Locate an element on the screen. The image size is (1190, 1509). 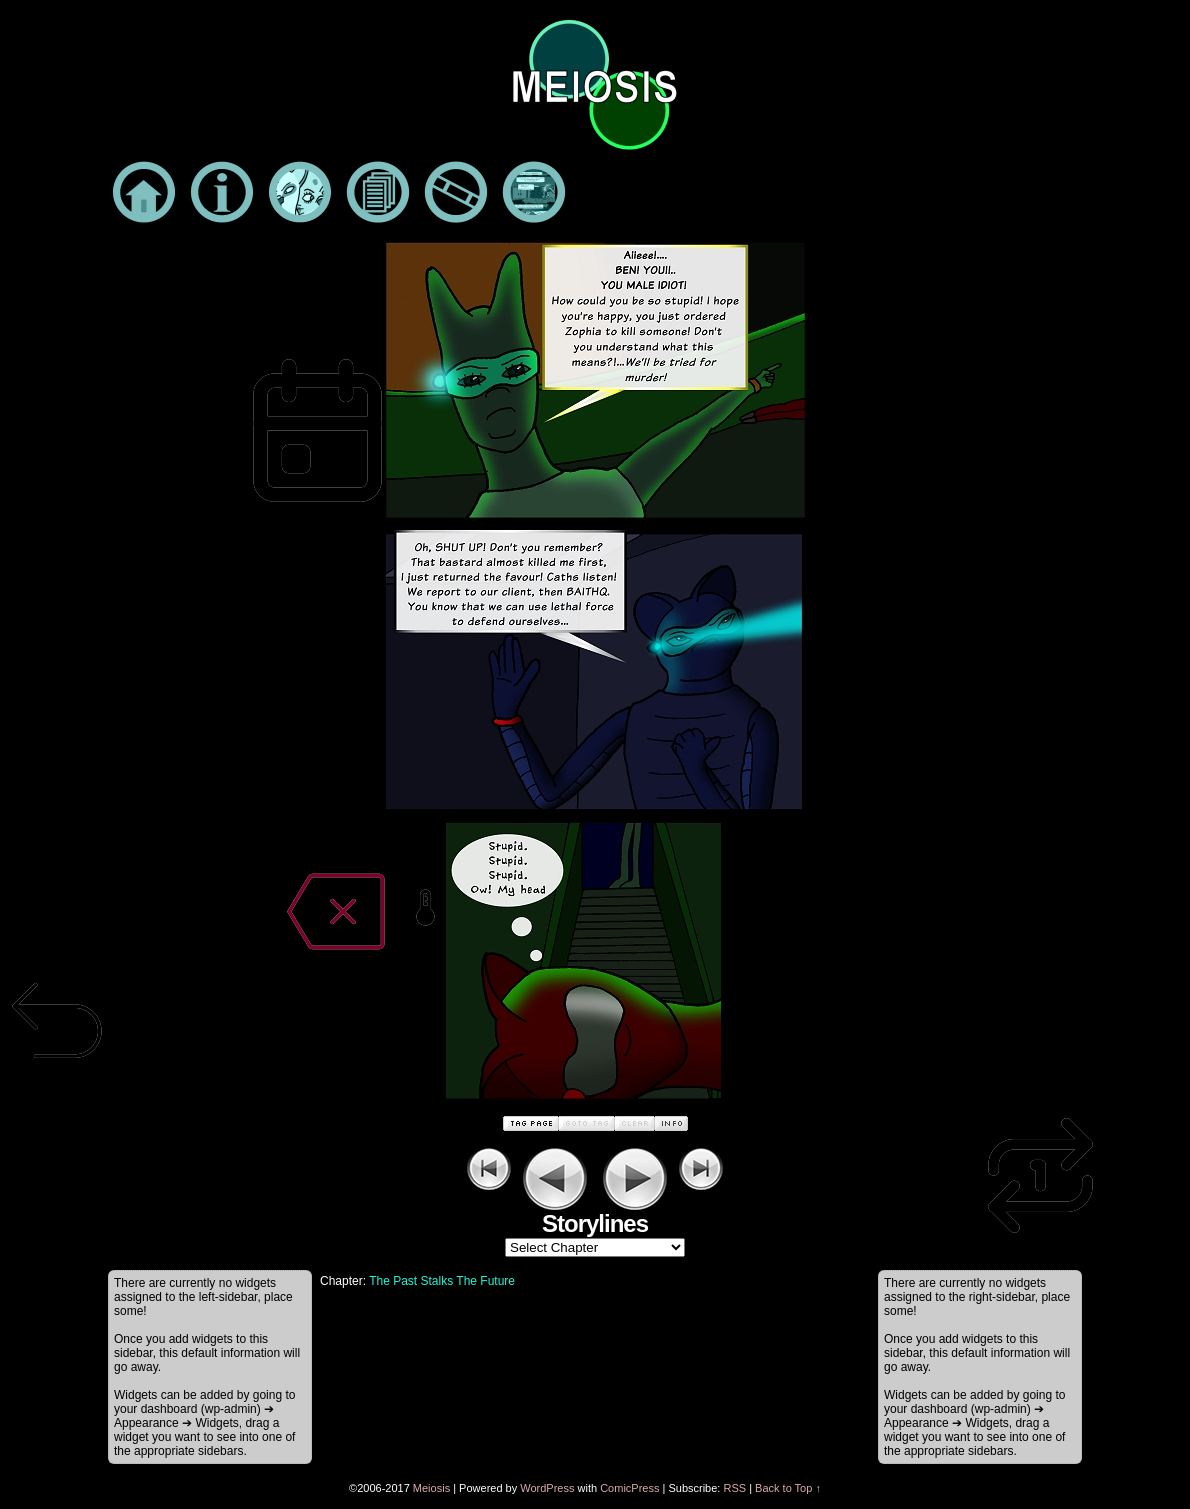
view or add a calendar event is located at coordinates (317, 430).